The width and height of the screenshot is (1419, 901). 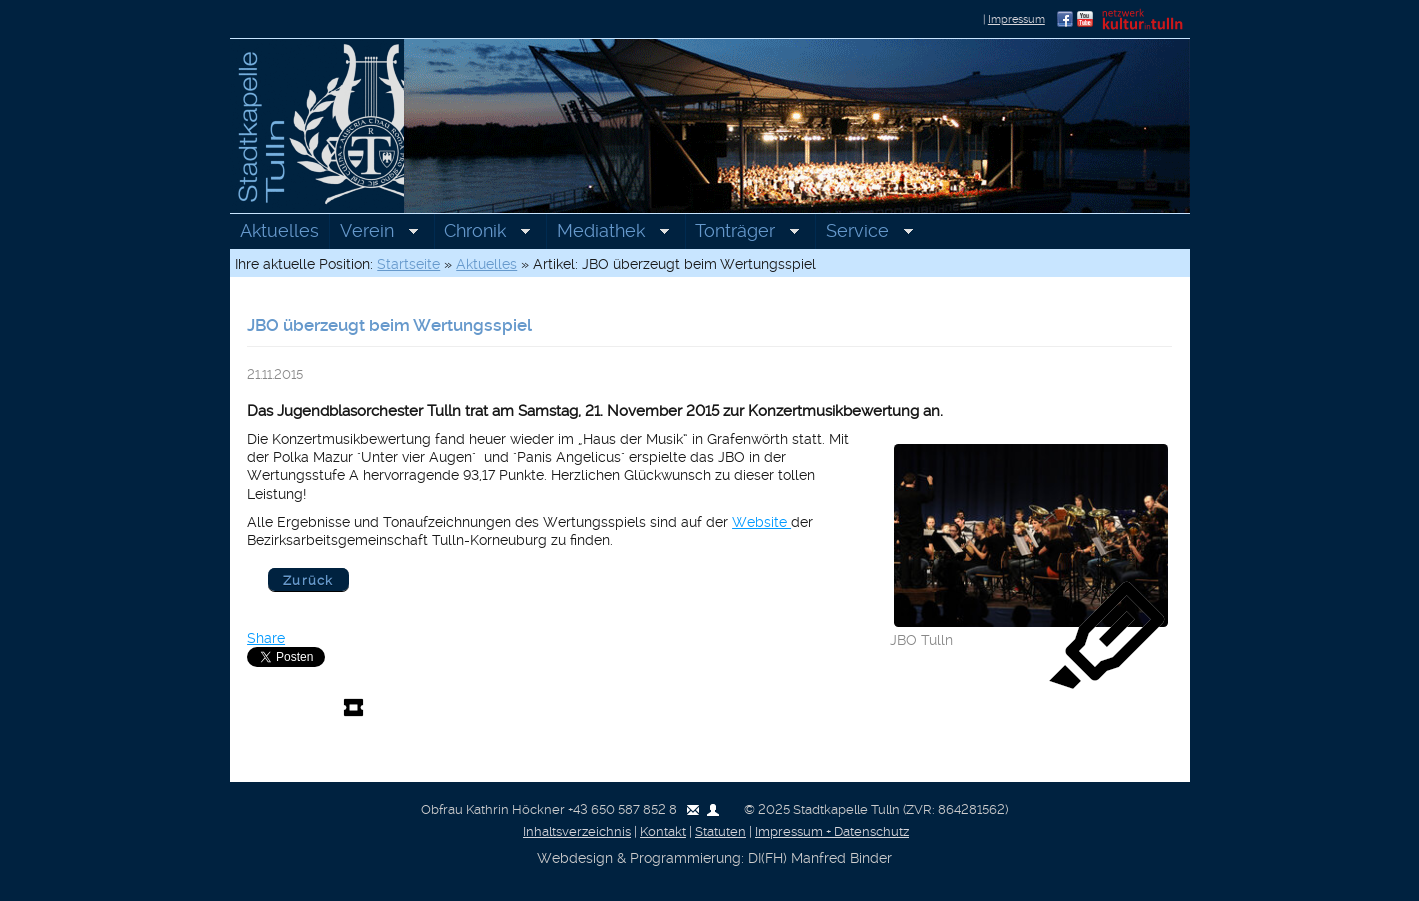 What do you see at coordinates (353, 707) in the screenshot?
I see `view your tickets or passes` at bounding box center [353, 707].